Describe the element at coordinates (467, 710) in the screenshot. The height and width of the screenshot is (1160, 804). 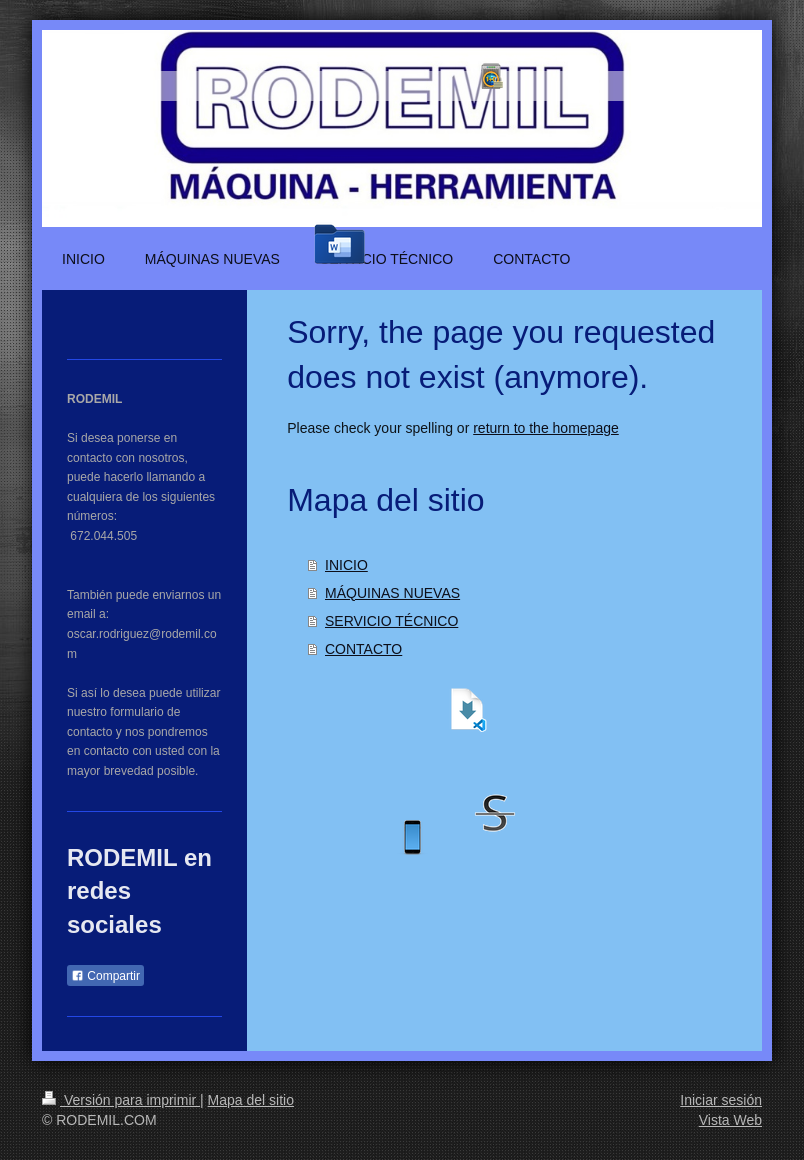
I see `open or preview a markdown file` at that location.